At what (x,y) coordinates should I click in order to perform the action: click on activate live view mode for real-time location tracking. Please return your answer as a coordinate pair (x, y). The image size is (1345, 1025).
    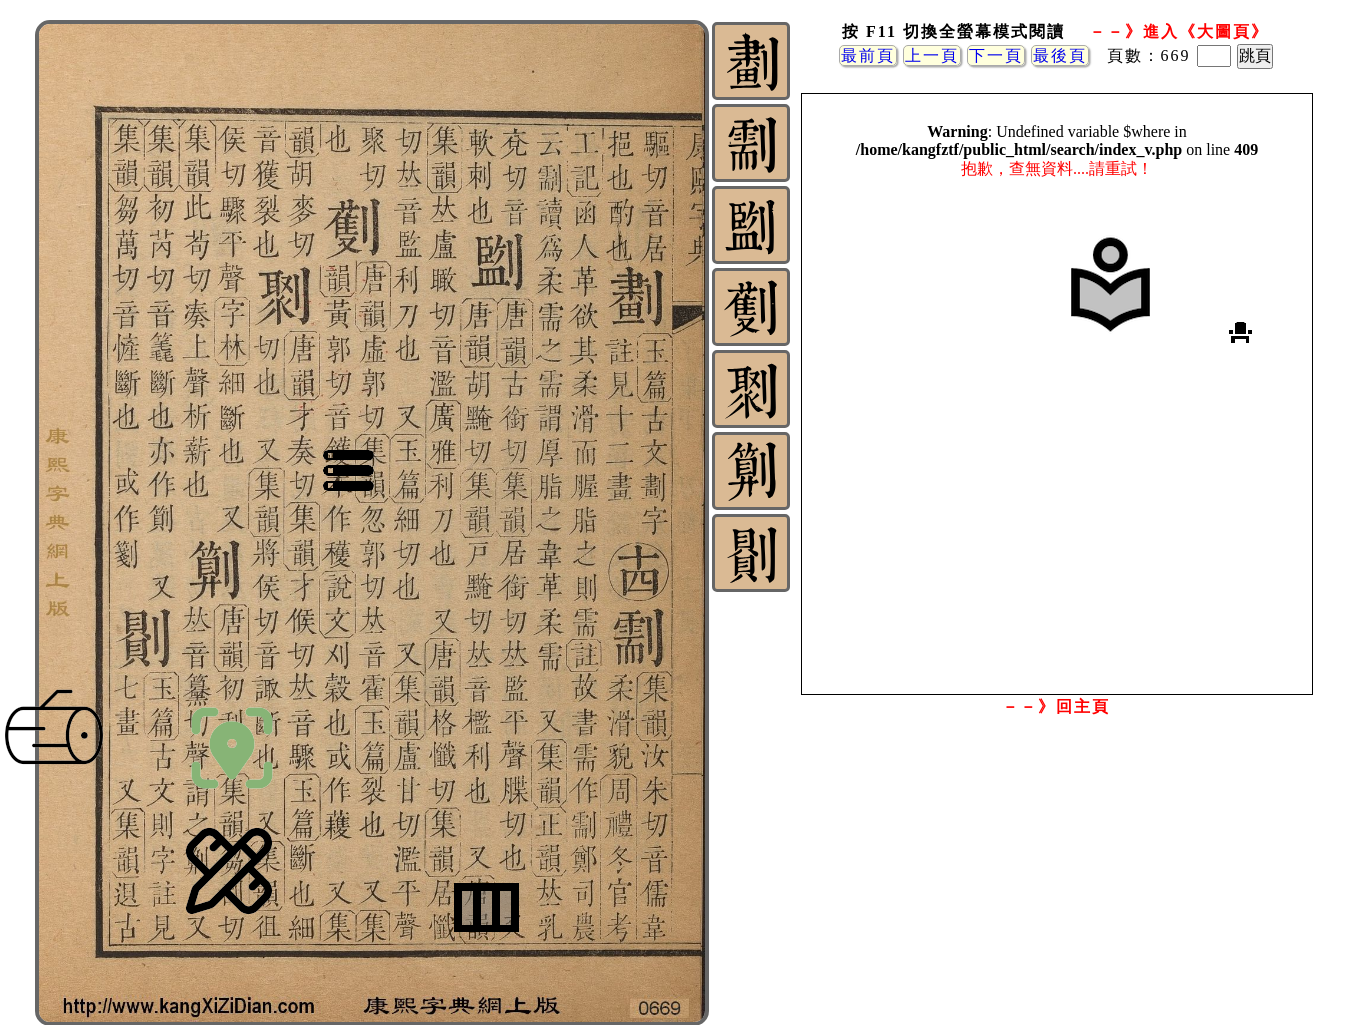
    Looking at the image, I should click on (232, 748).